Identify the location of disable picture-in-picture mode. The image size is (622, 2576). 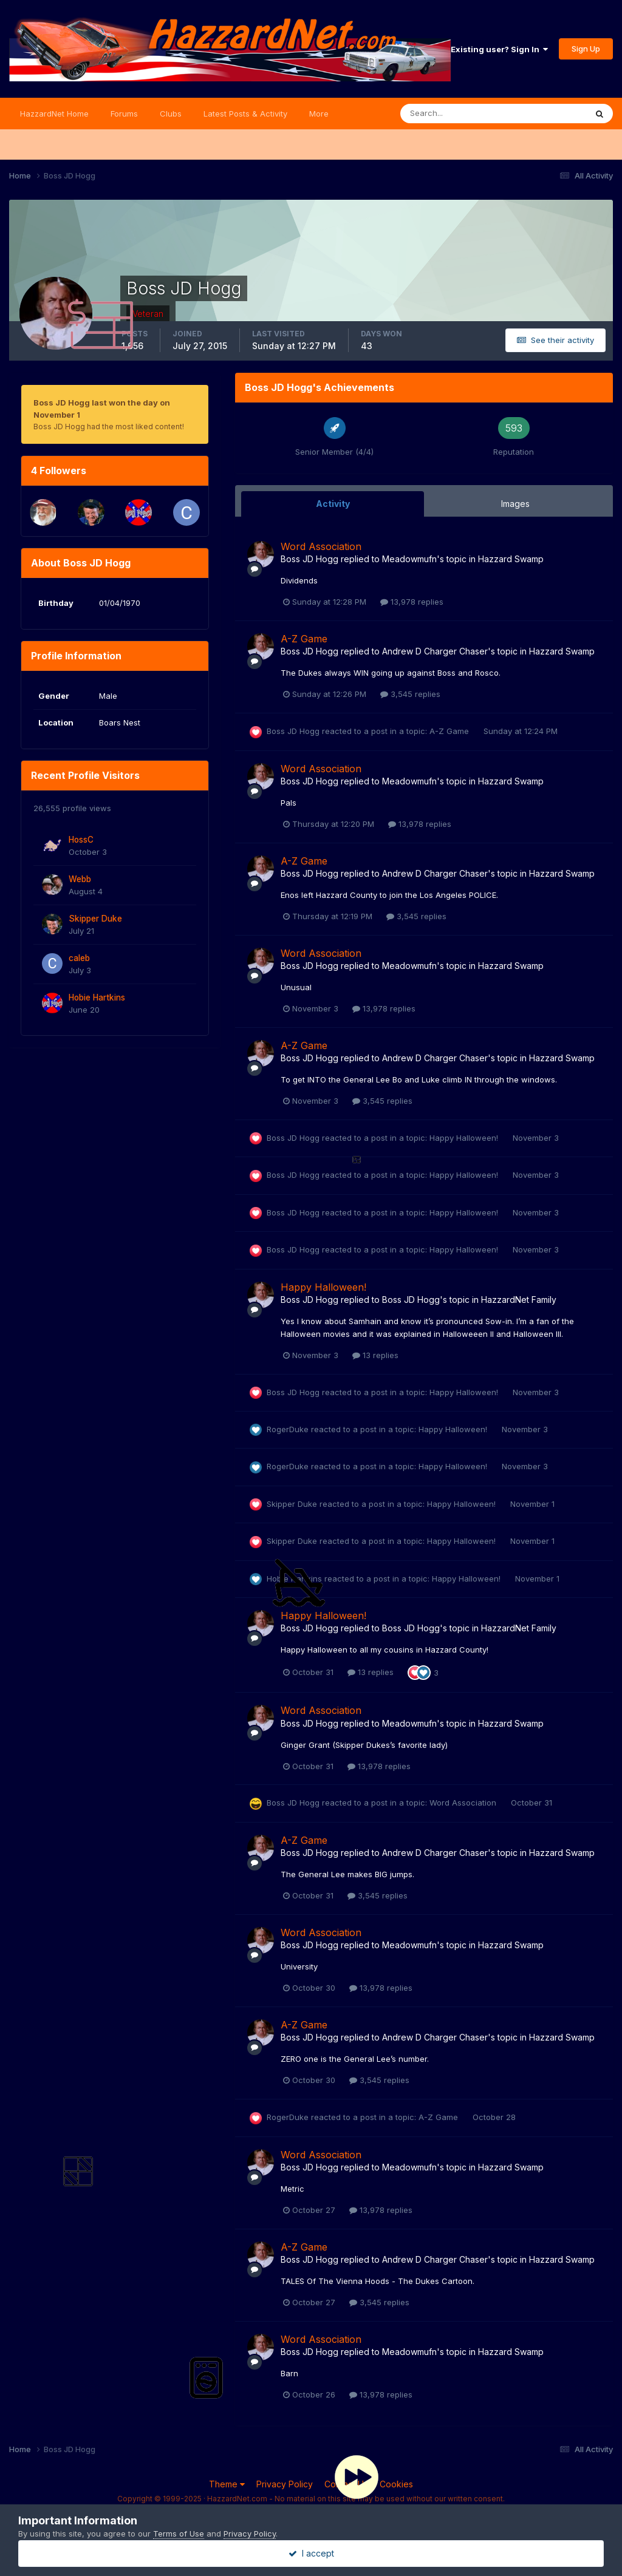
(357, 1160).